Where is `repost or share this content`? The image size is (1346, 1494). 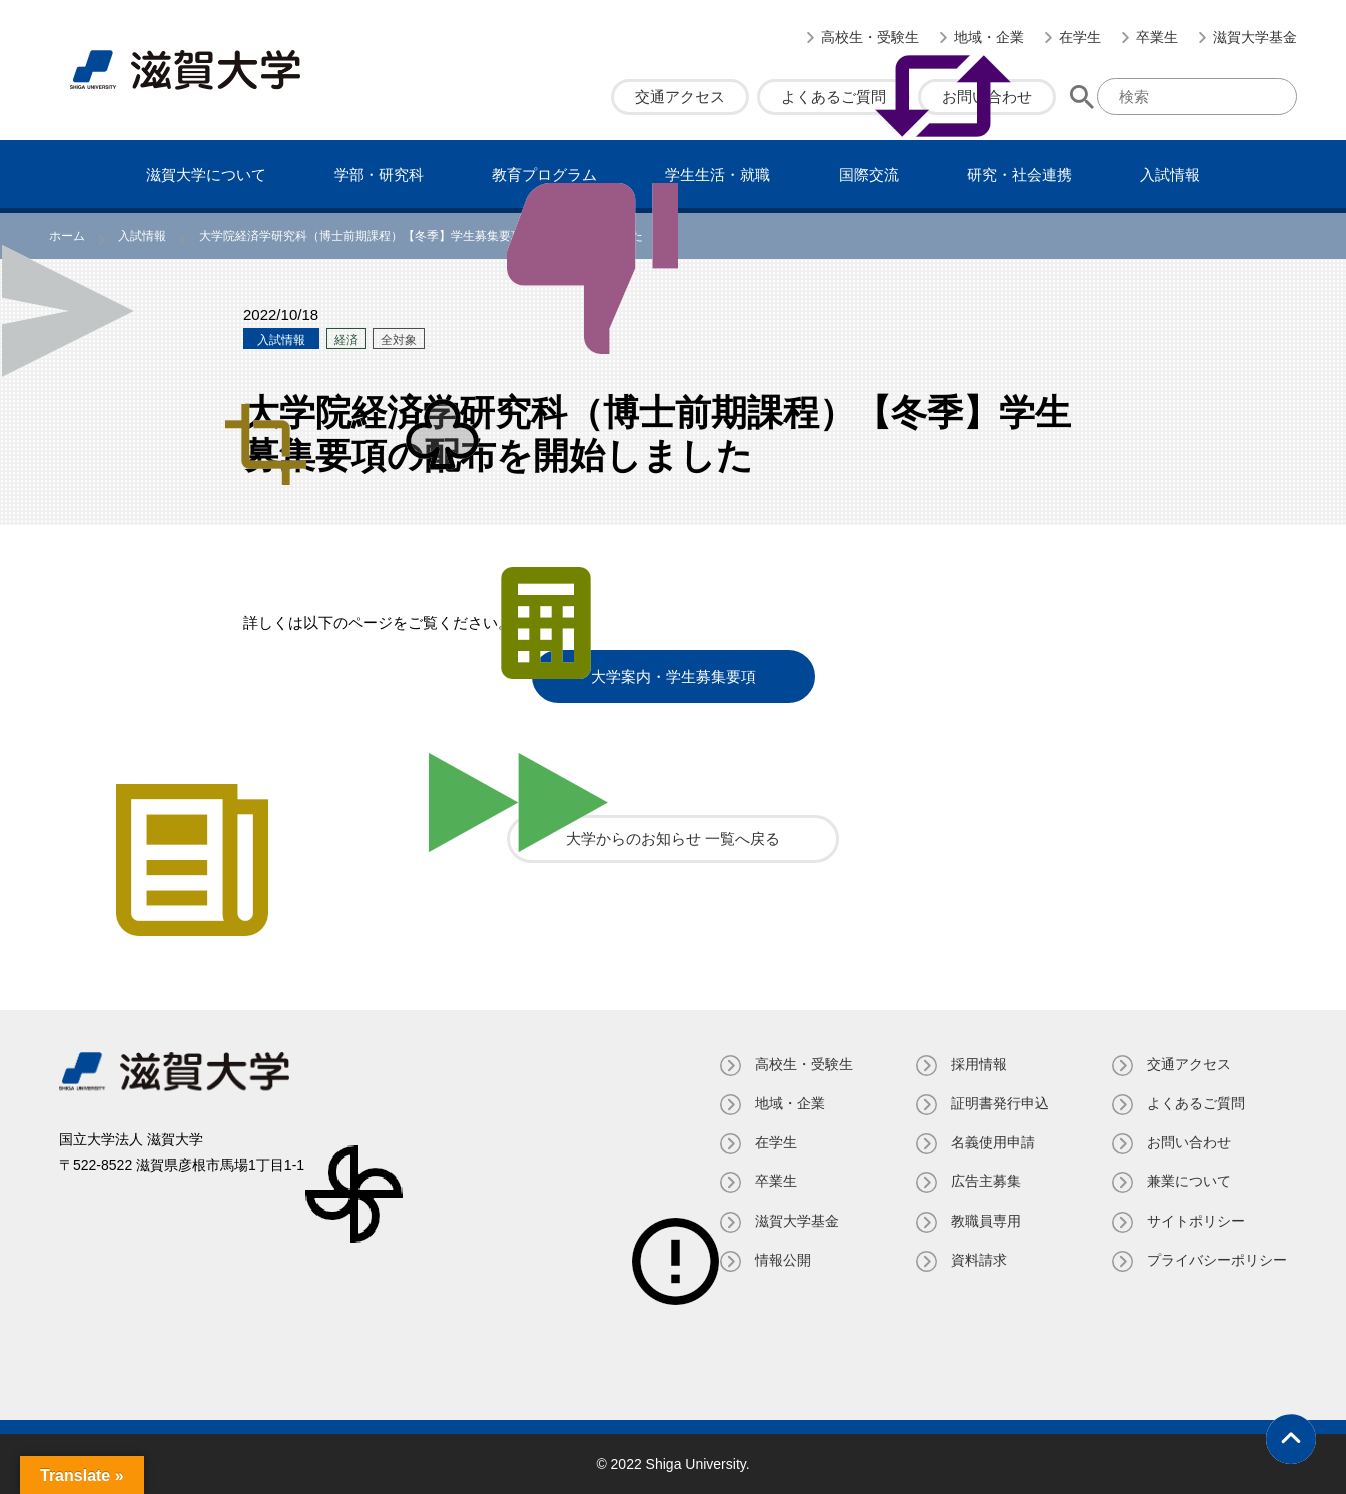 repost or share this content is located at coordinates (943, 96).